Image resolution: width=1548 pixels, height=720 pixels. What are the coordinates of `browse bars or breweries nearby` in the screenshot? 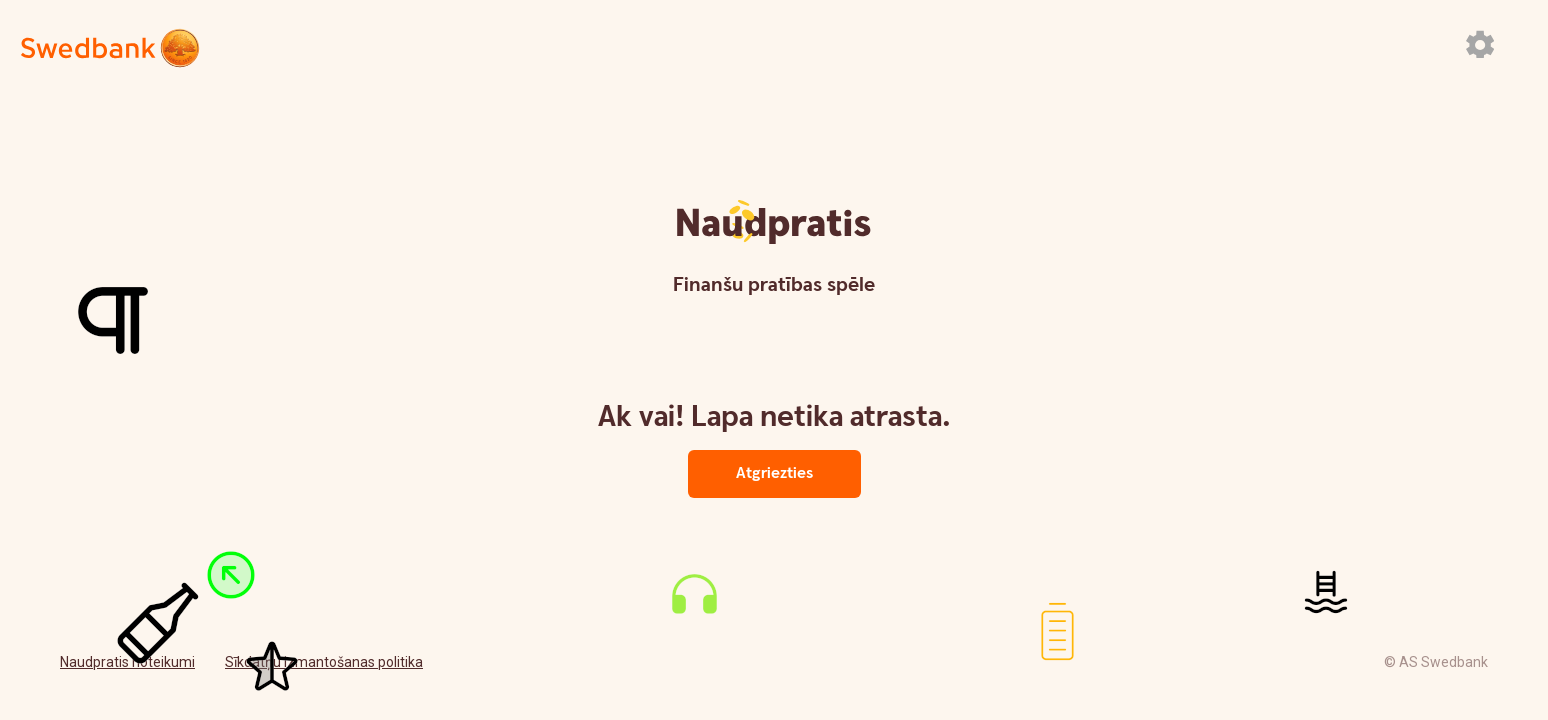 It's located at (156, 624).